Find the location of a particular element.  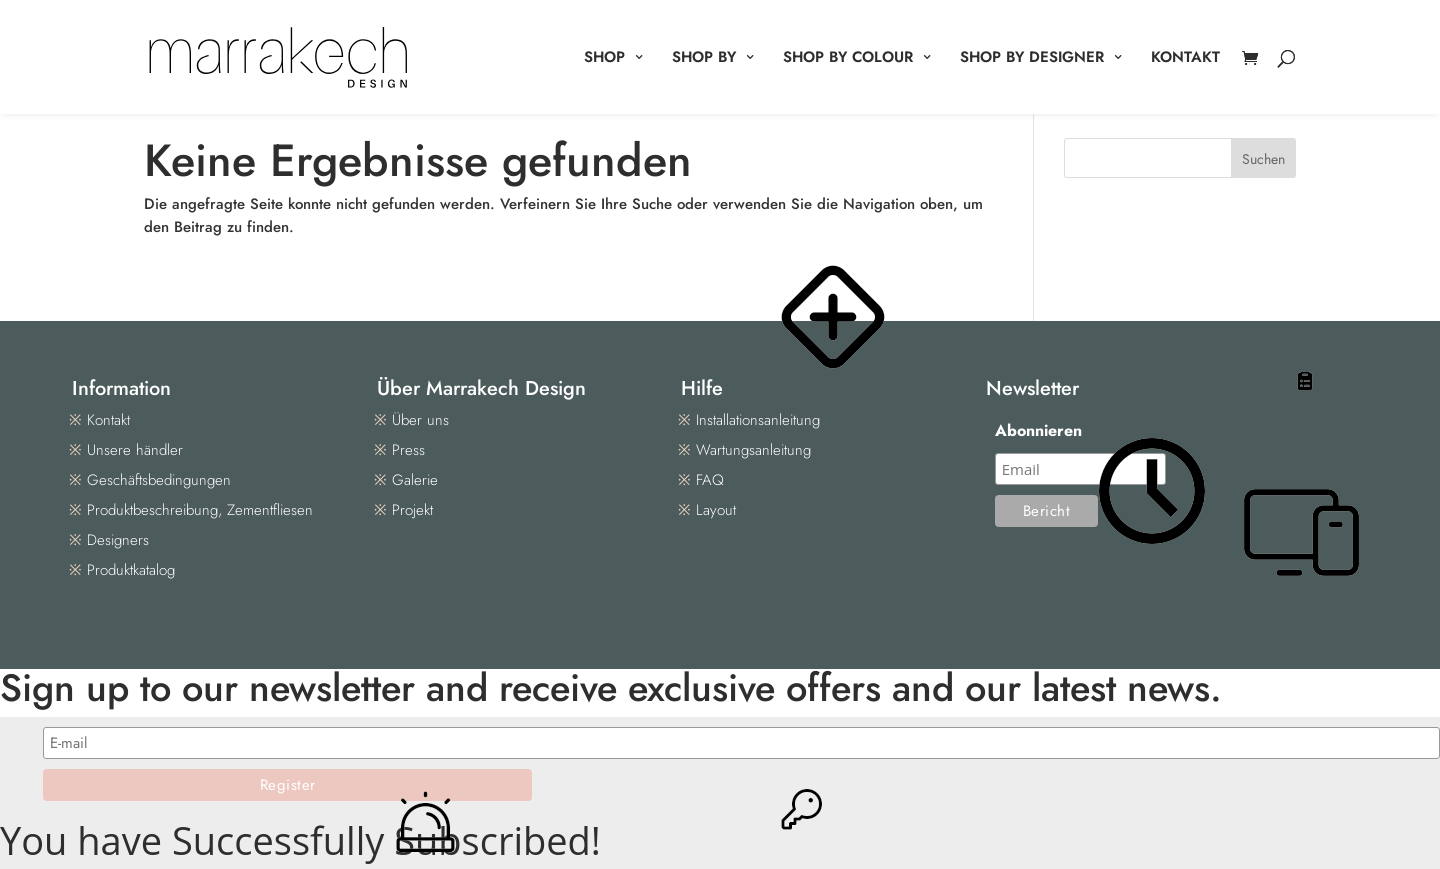

manage connected devices is located at coordinates (1299, 532).